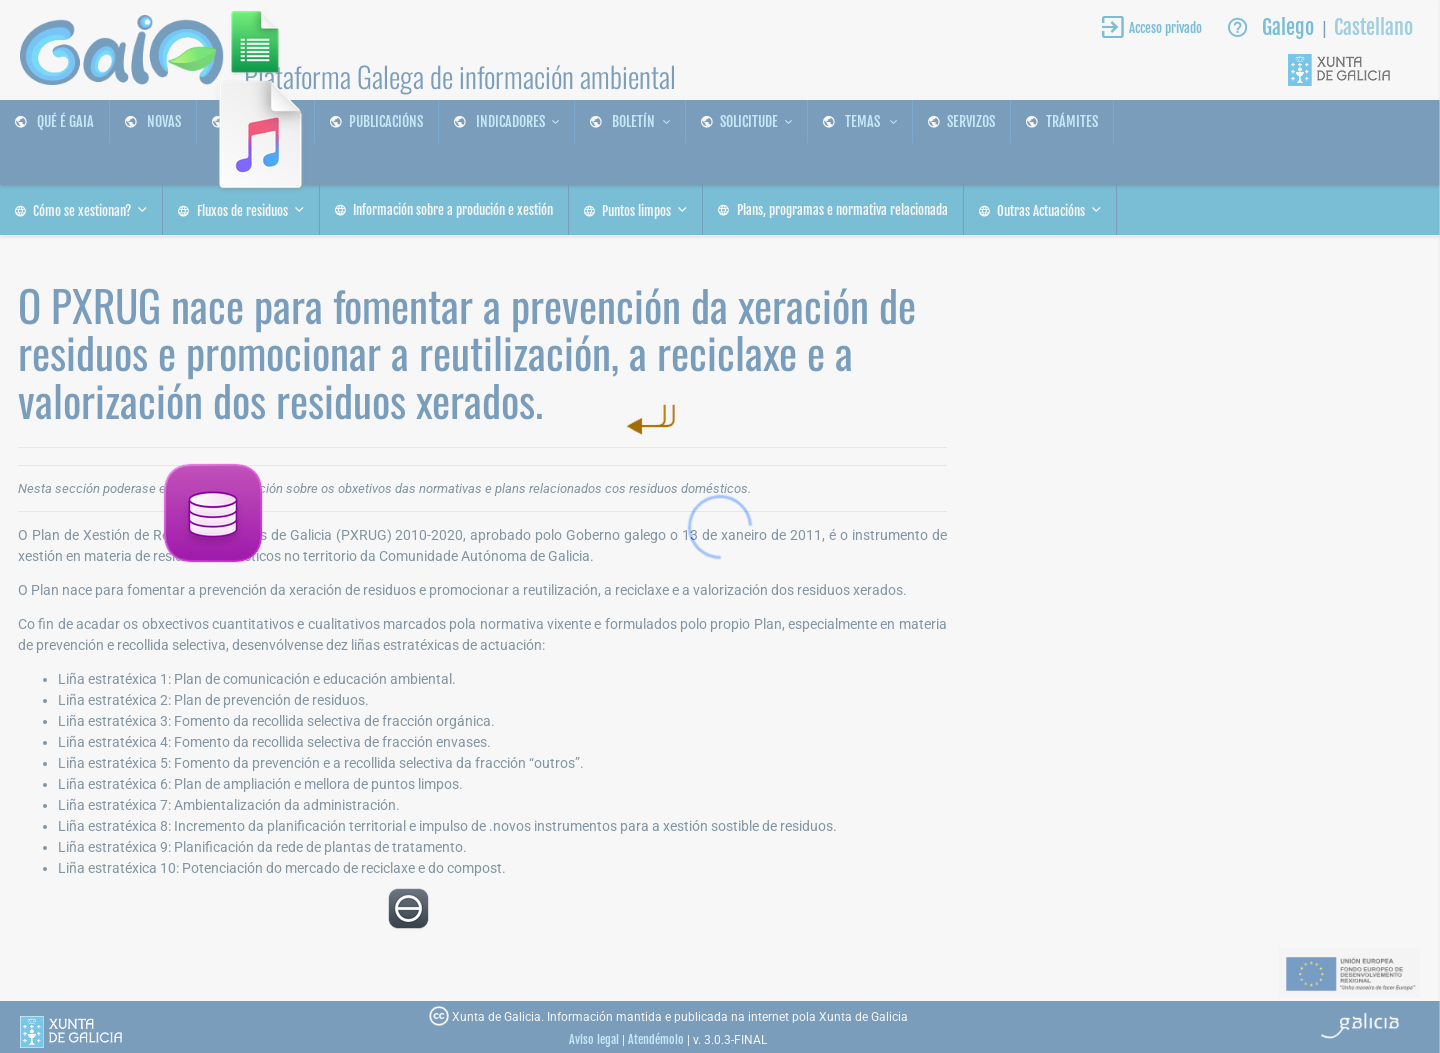 The image size is (1440, 1053). Describe the element at coordinates (408, 908) in the screenshot. I see `suspend or pause an application` at that location.